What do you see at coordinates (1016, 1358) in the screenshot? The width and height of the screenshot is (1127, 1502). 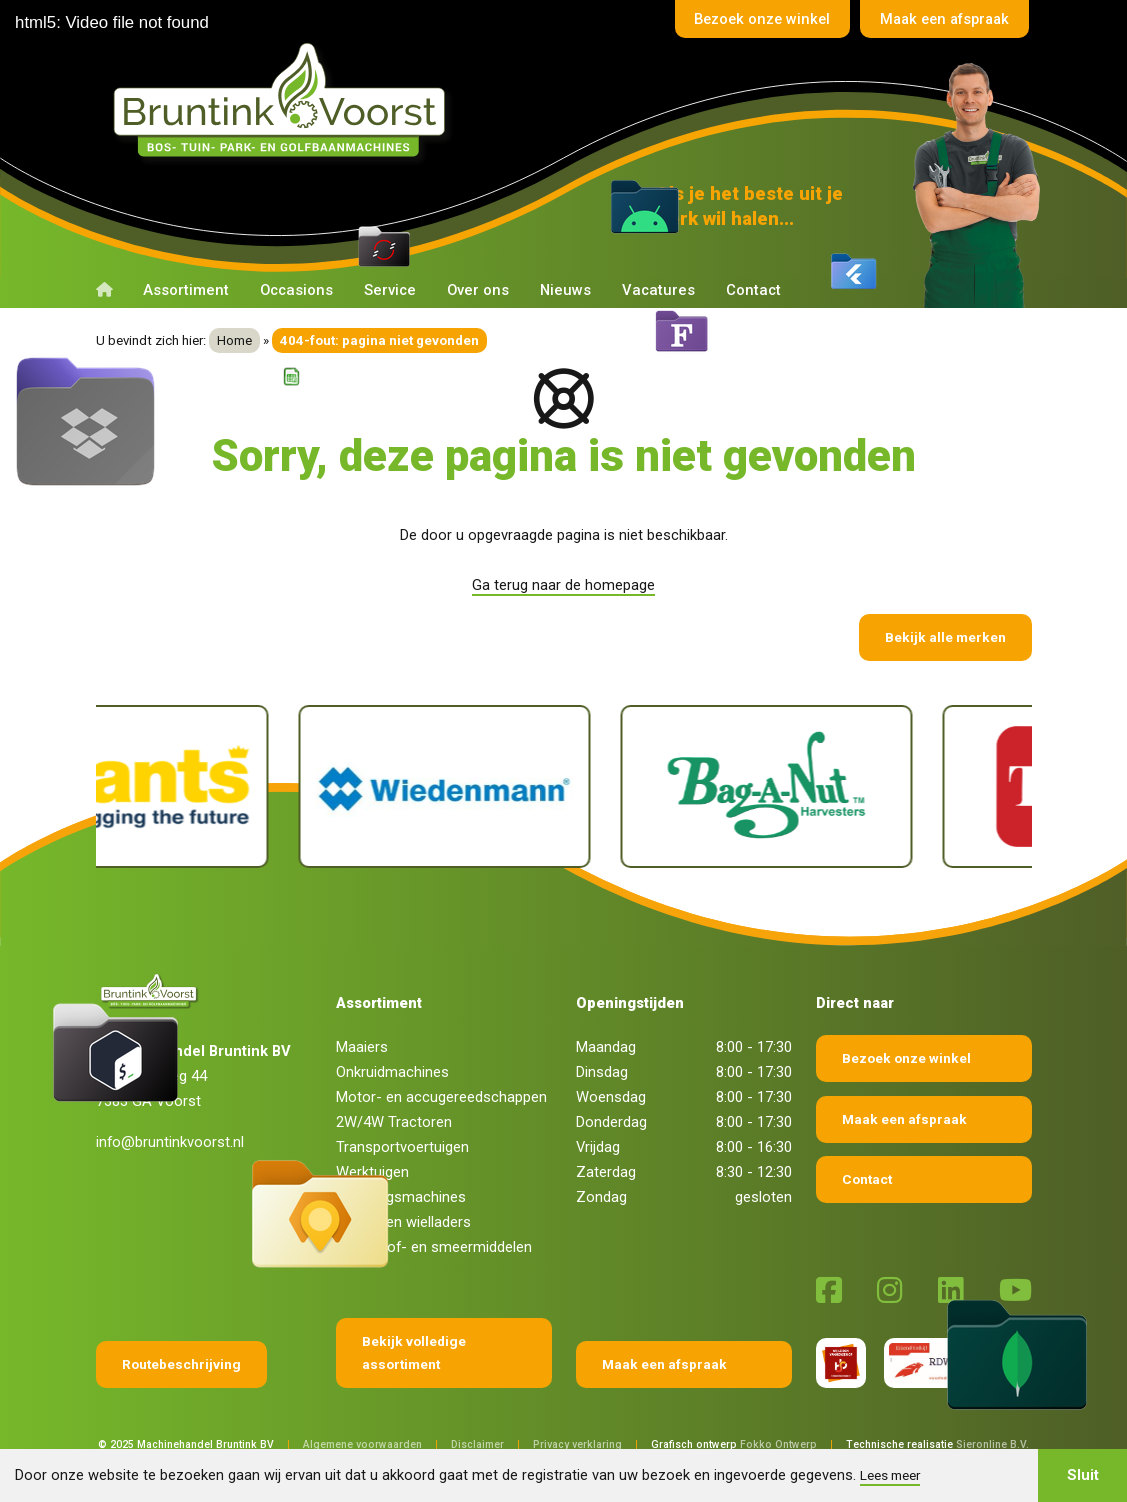 I see `open mongodb database files folder` at bounding box center [1016, 1358].